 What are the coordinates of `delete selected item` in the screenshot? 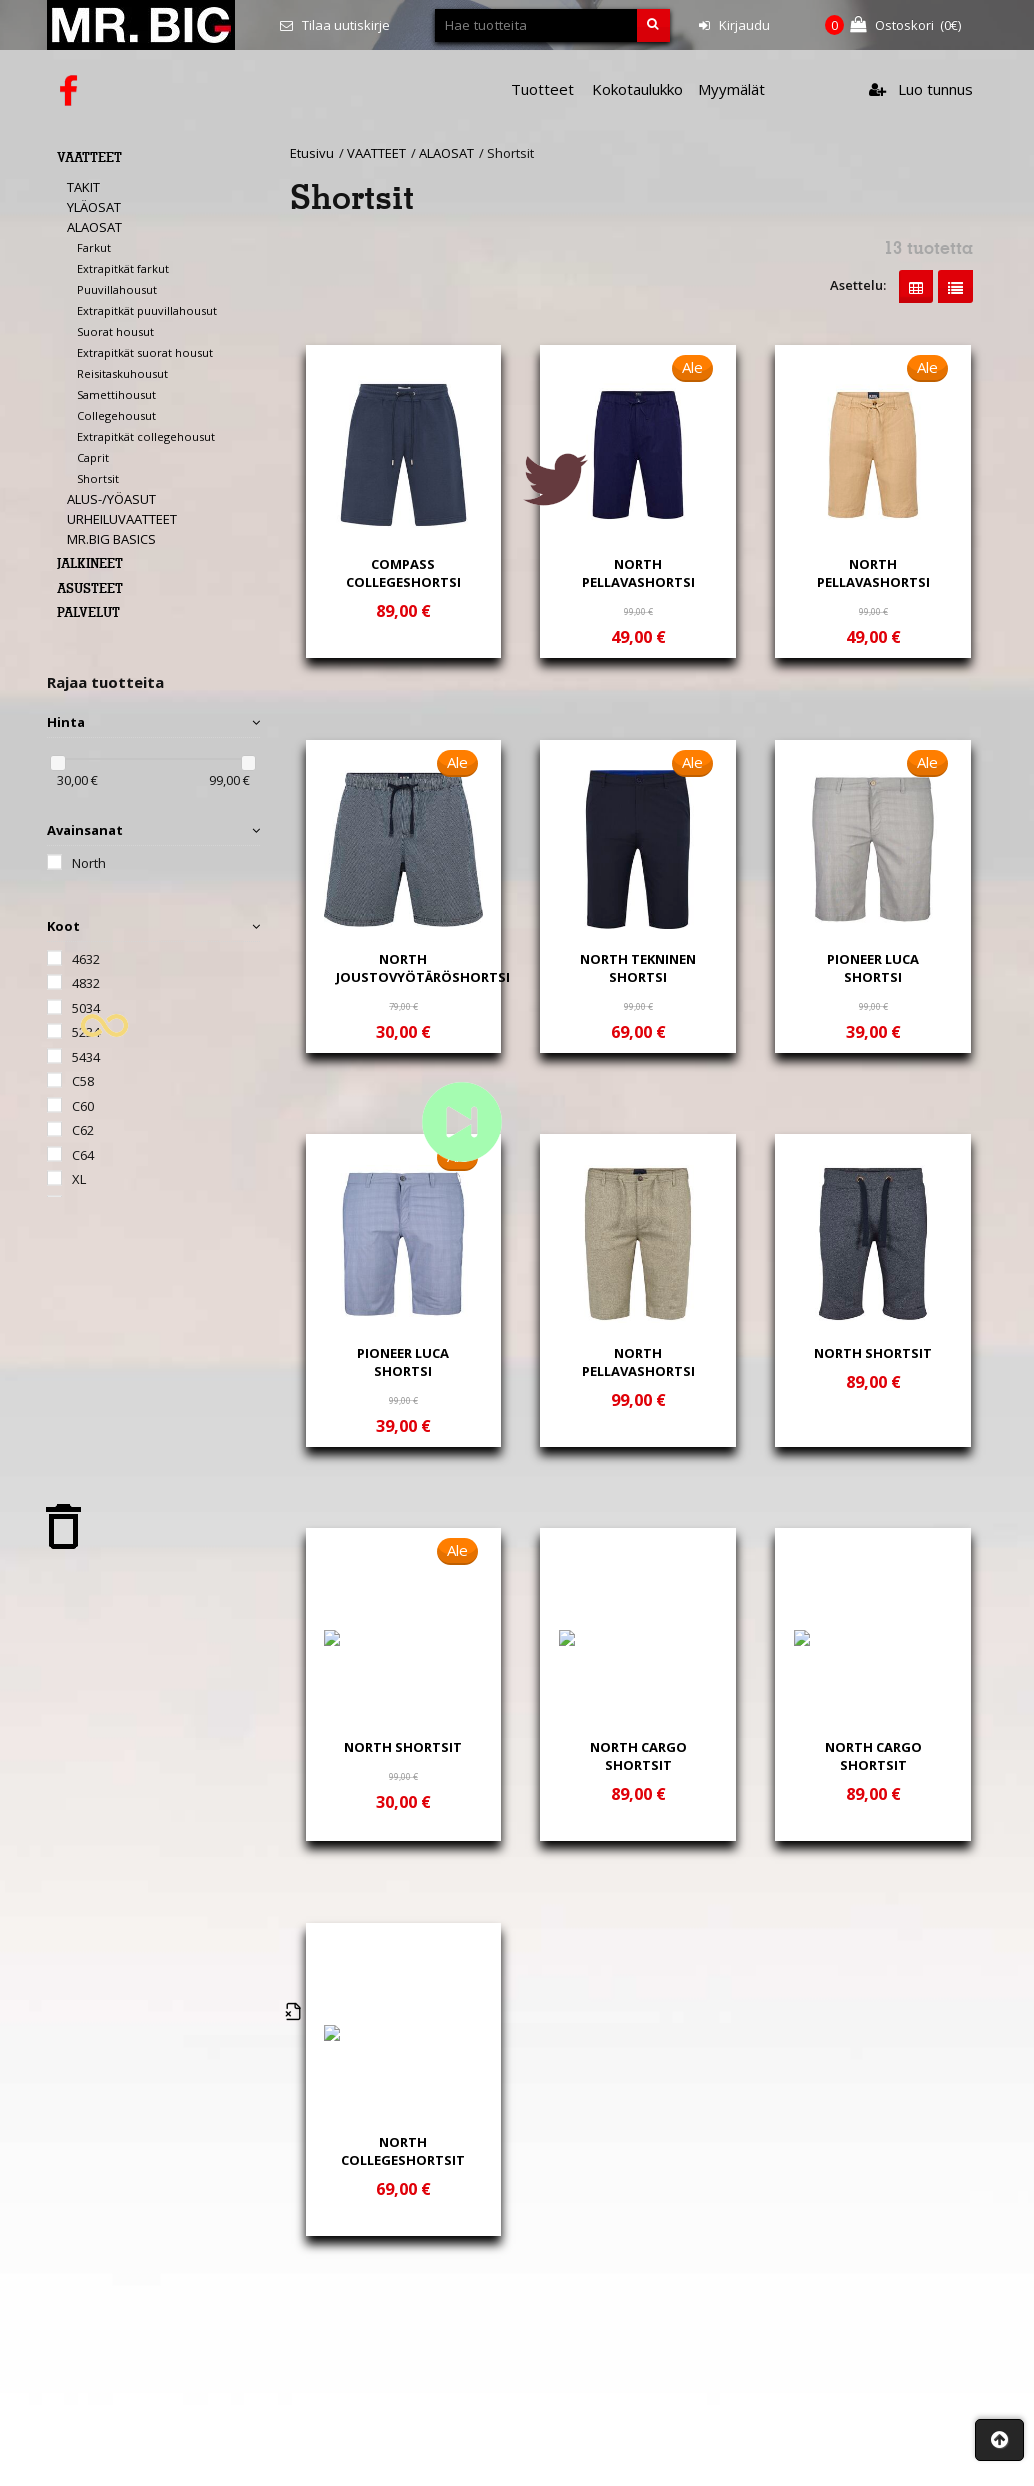 It's located at (63, 1526).